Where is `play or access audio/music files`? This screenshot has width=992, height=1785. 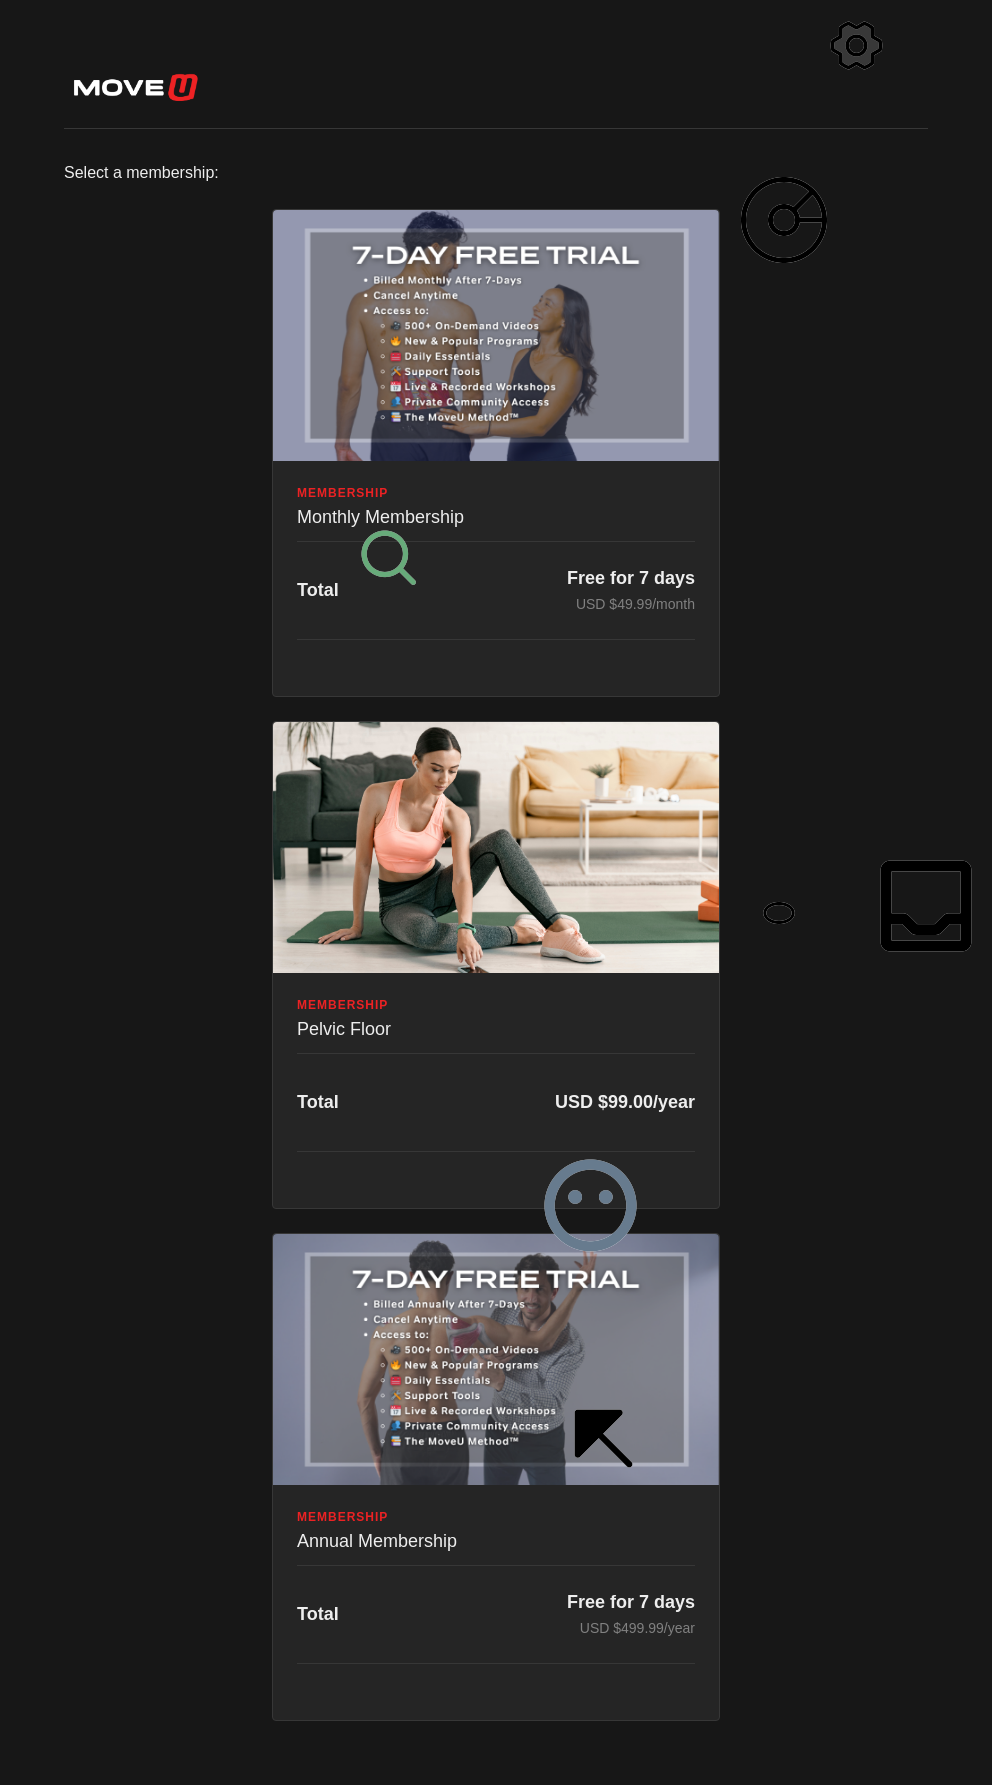
play or access audio/music files is located at coordinates (784, 220).